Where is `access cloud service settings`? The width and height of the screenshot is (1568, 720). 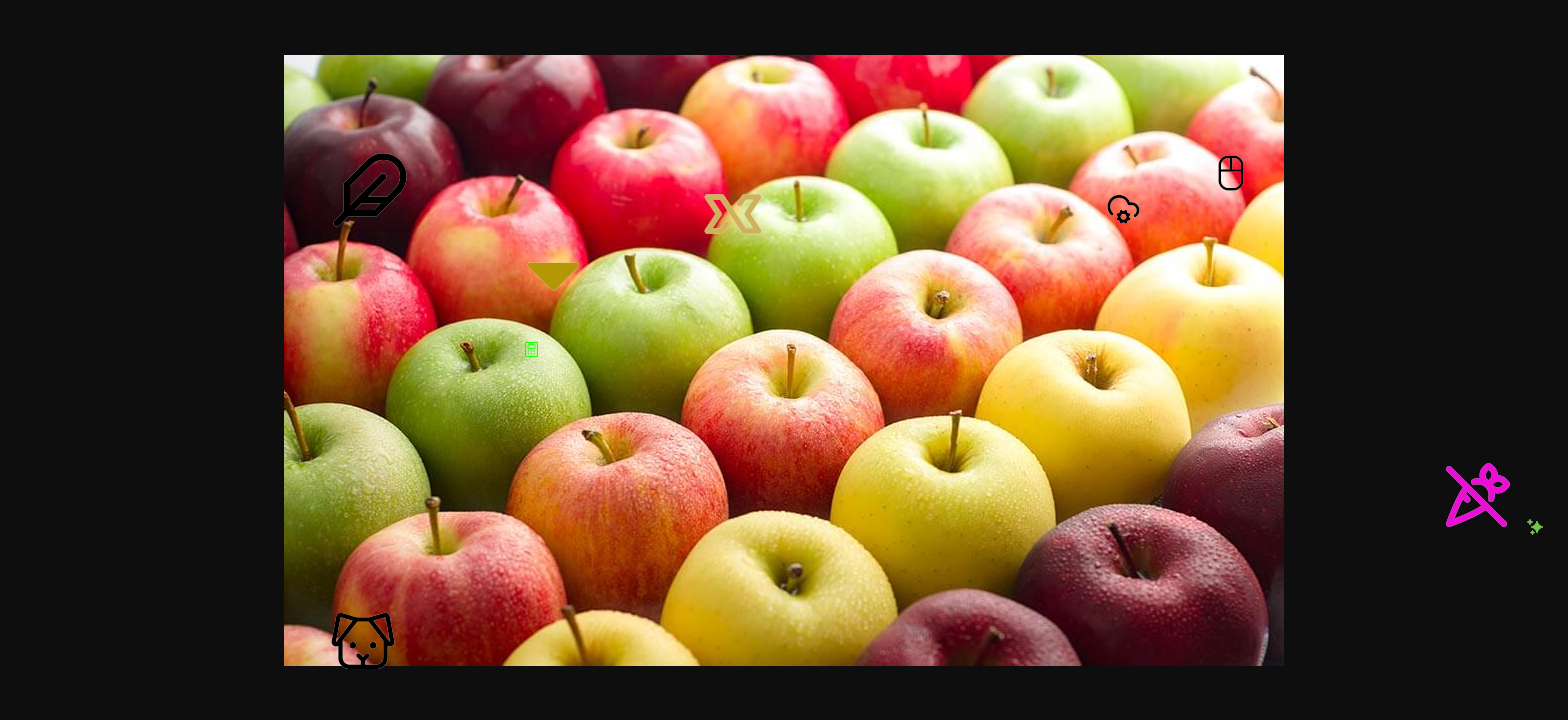 access cloud service settings is located at coordinates (1123, 209).